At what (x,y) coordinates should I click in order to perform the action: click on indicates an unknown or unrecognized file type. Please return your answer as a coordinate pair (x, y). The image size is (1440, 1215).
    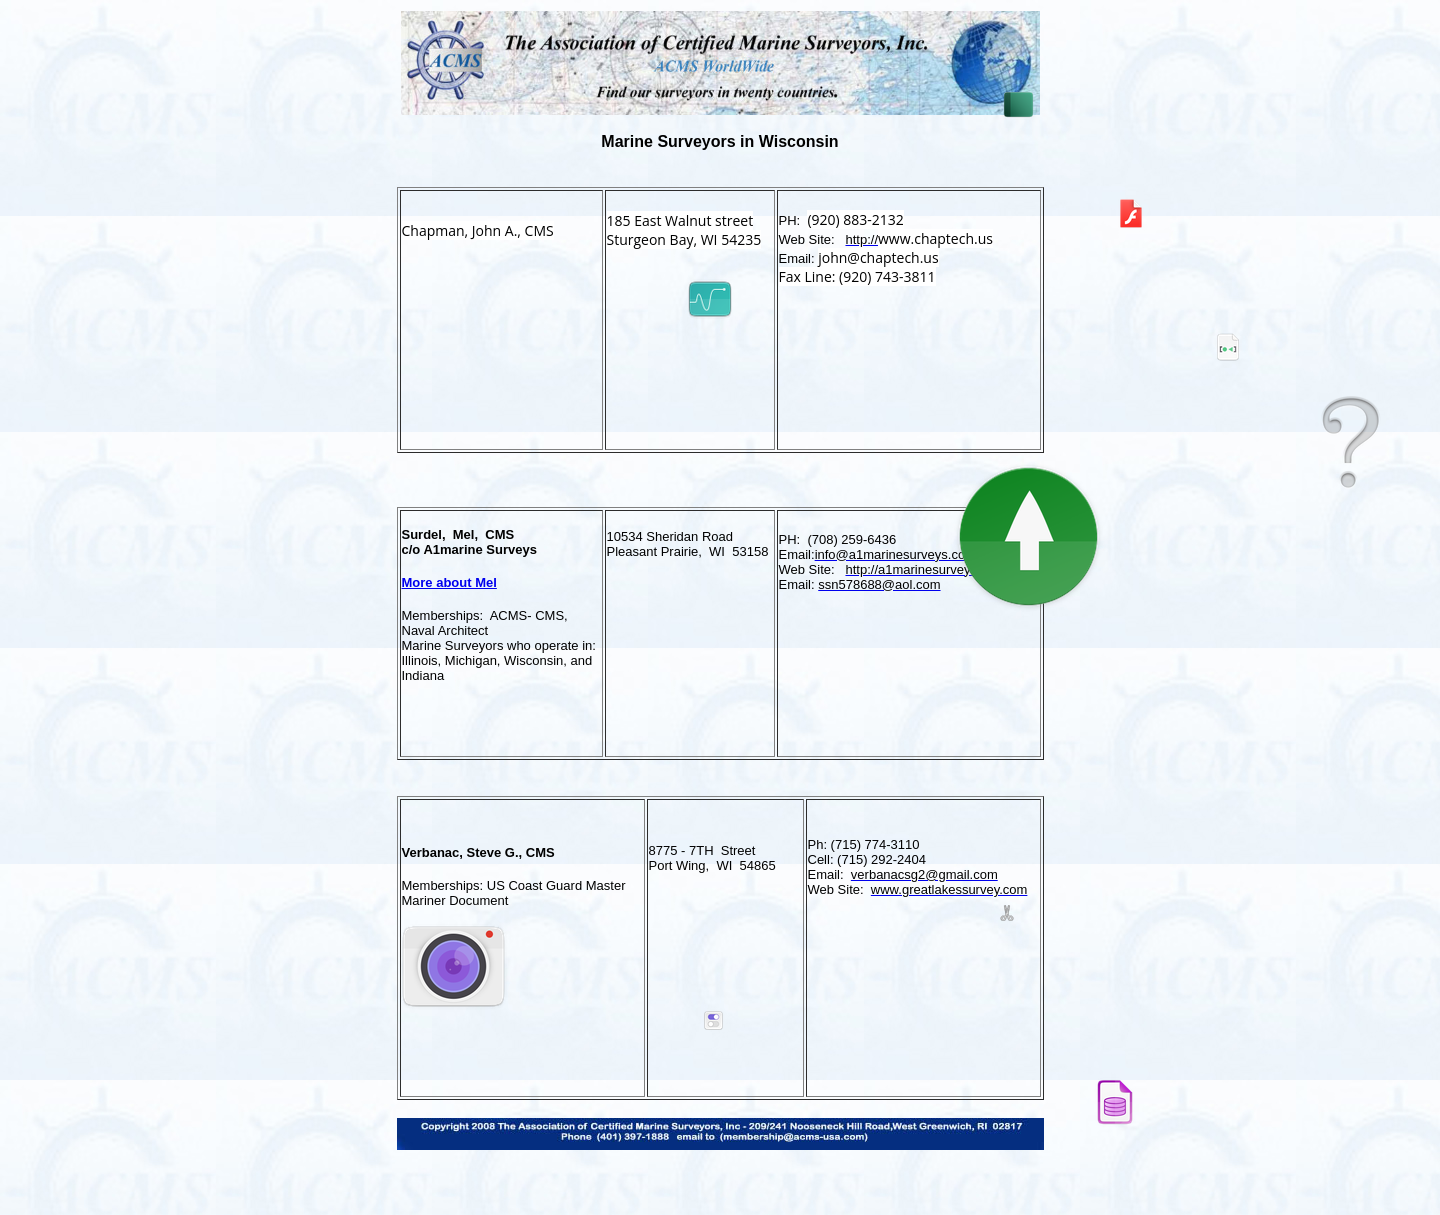
    Looking at the image, I should click on (1351, 444).